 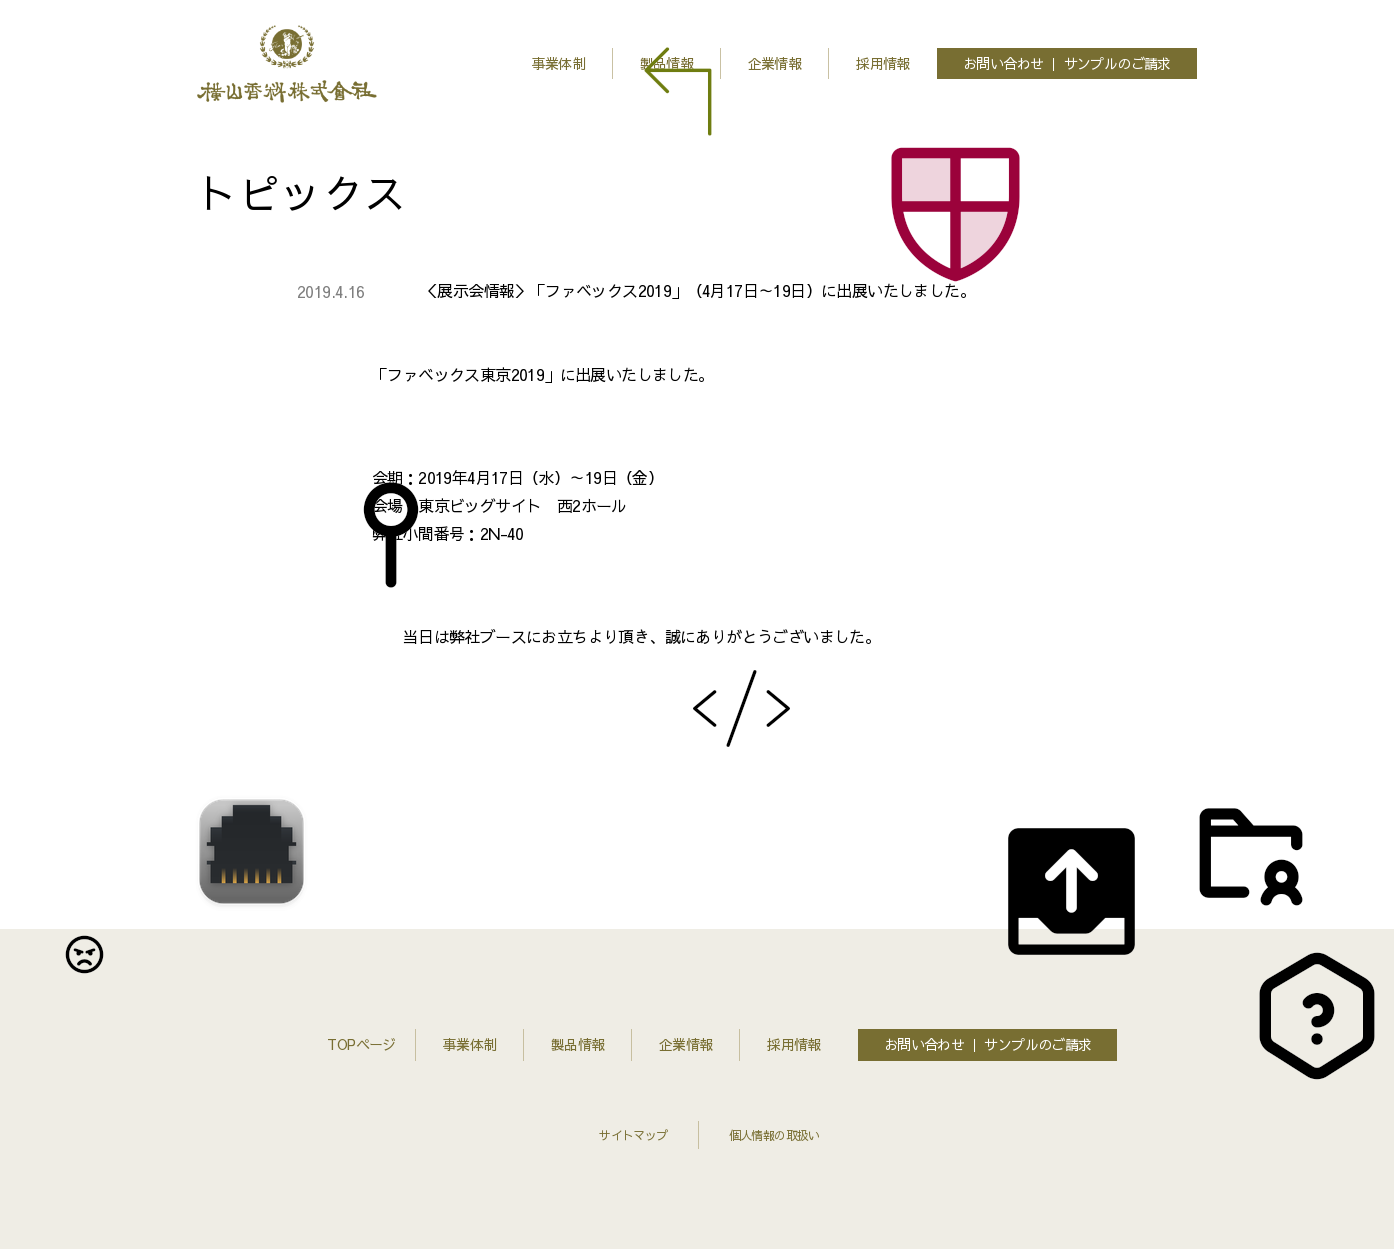 What do you see at coordinates (741, 708) in the screenshot?
I see `view or edit source code` at bounding box center [741, 708].